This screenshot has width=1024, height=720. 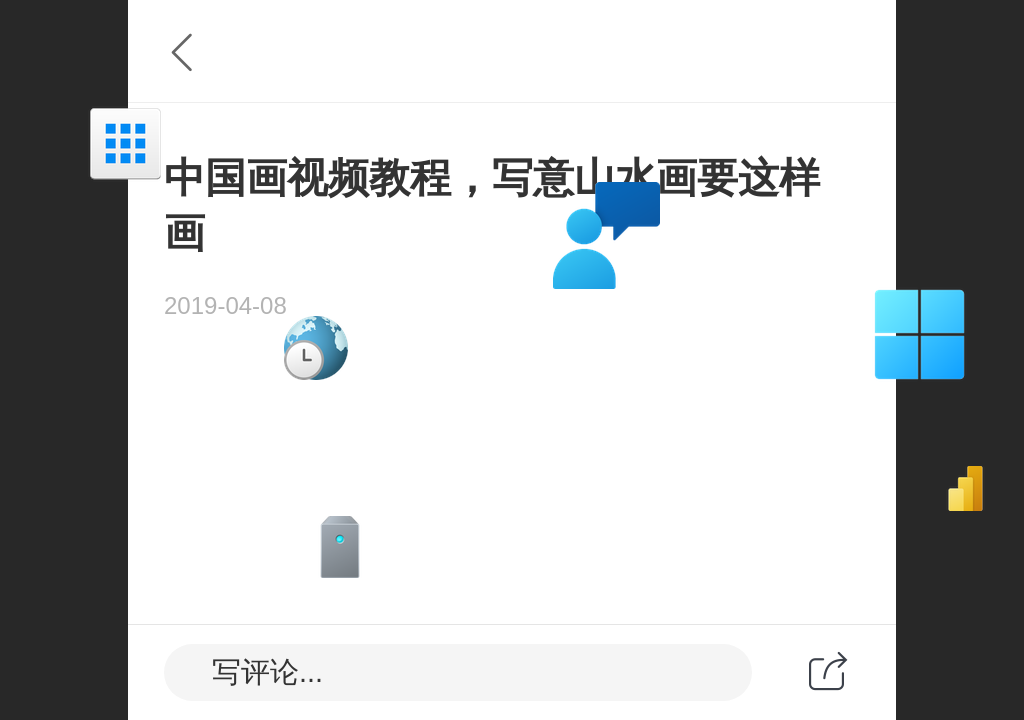 What do you see at coordinates (125, 143) in the screenshot?
I see `view items in grid layout` at bounding box center [125, 143].